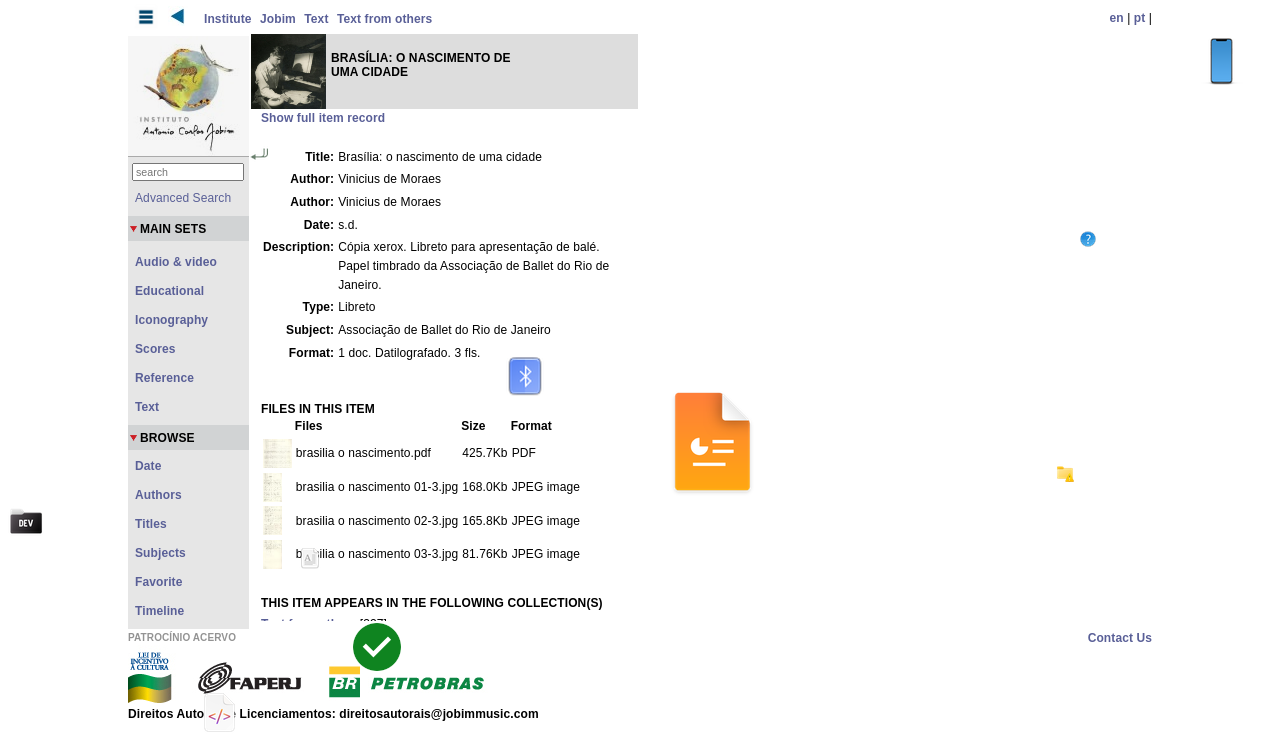  Describe the element at coordinates (310, 558) in the screenshot. I see `open a rich text document` at that location.